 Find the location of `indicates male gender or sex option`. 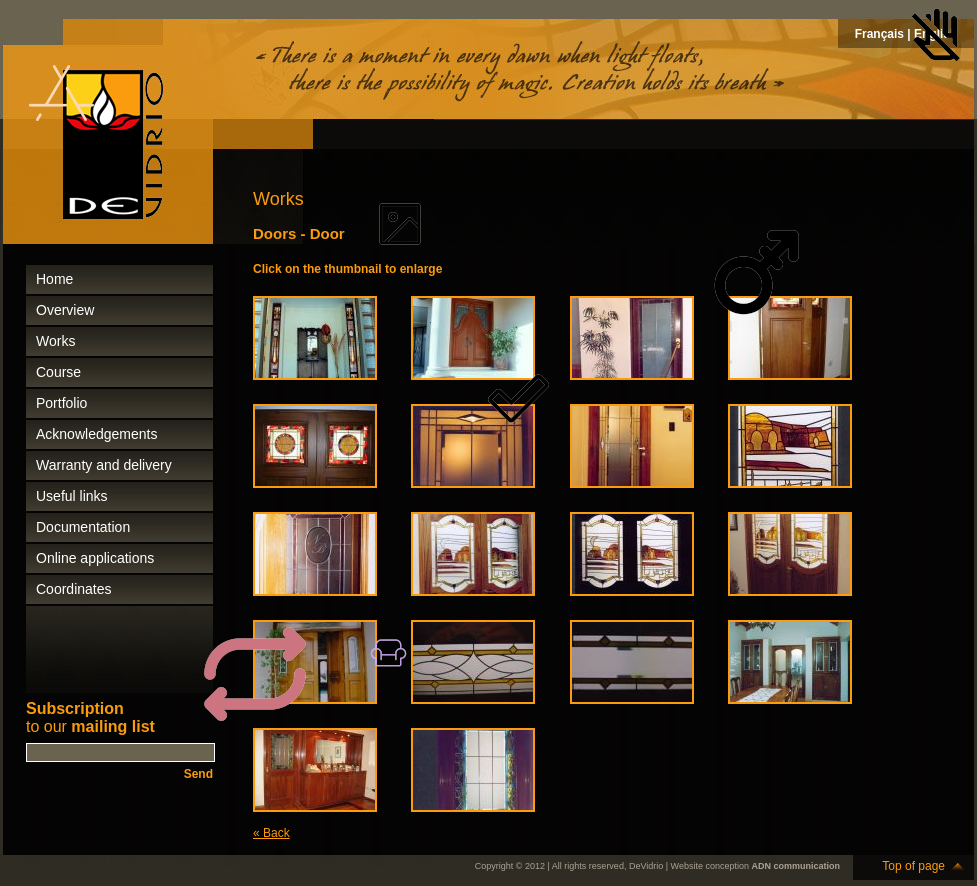

indicates male gender or sex option is located at coordinates (751, 277).